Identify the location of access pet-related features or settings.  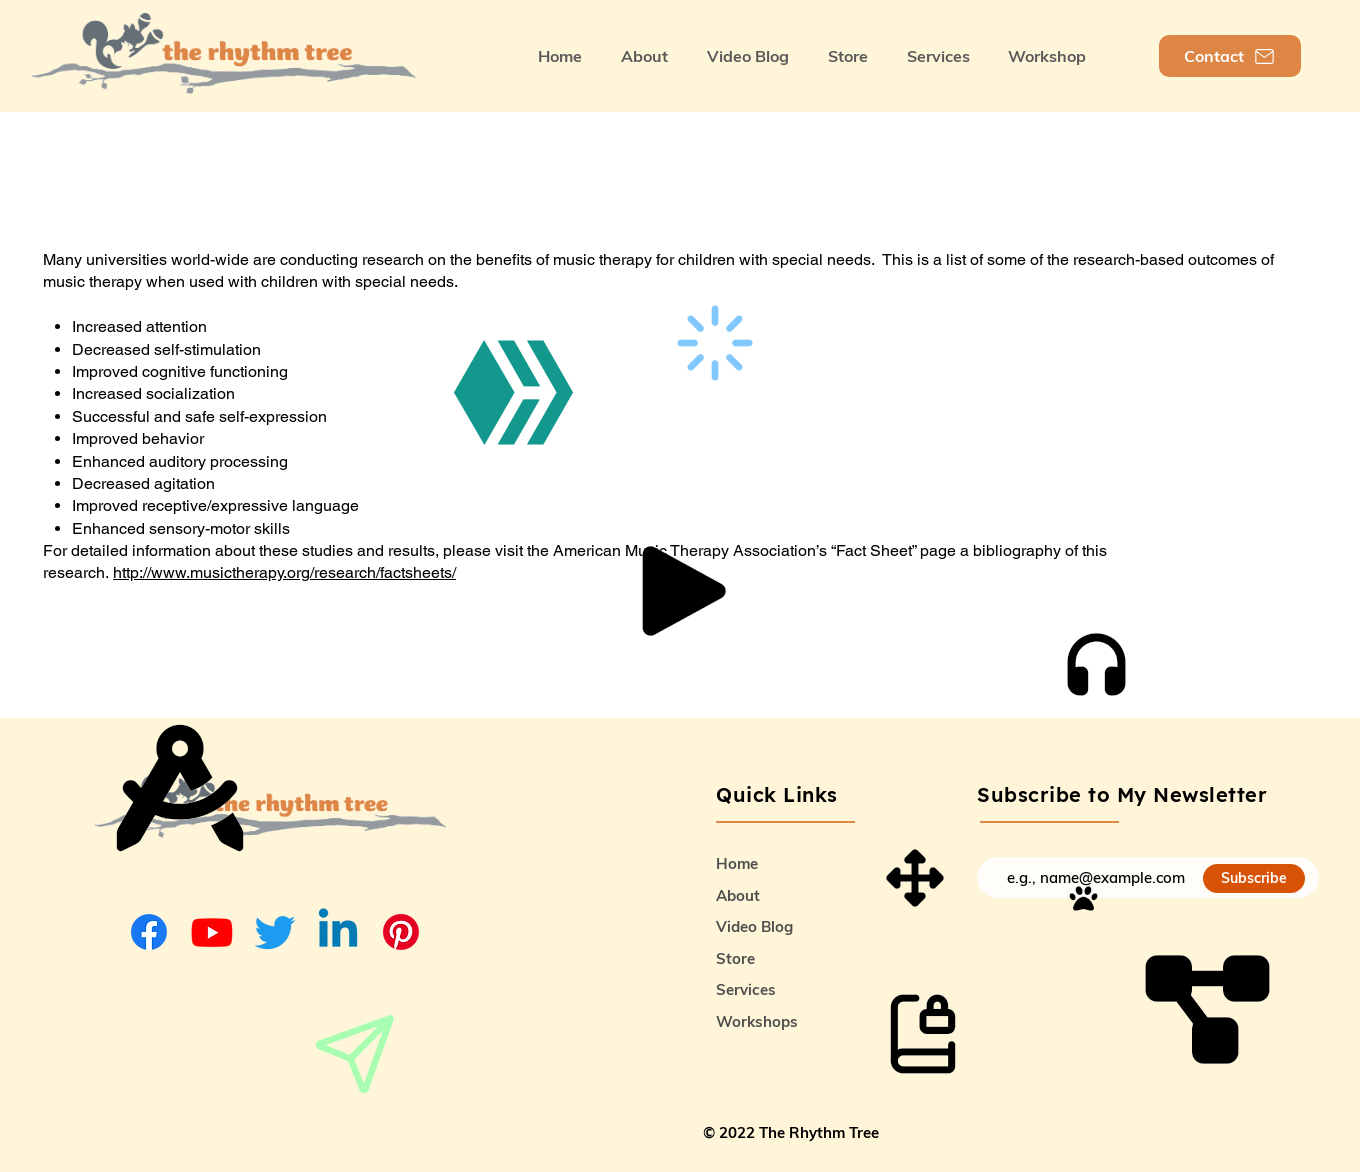
(1083, 898).